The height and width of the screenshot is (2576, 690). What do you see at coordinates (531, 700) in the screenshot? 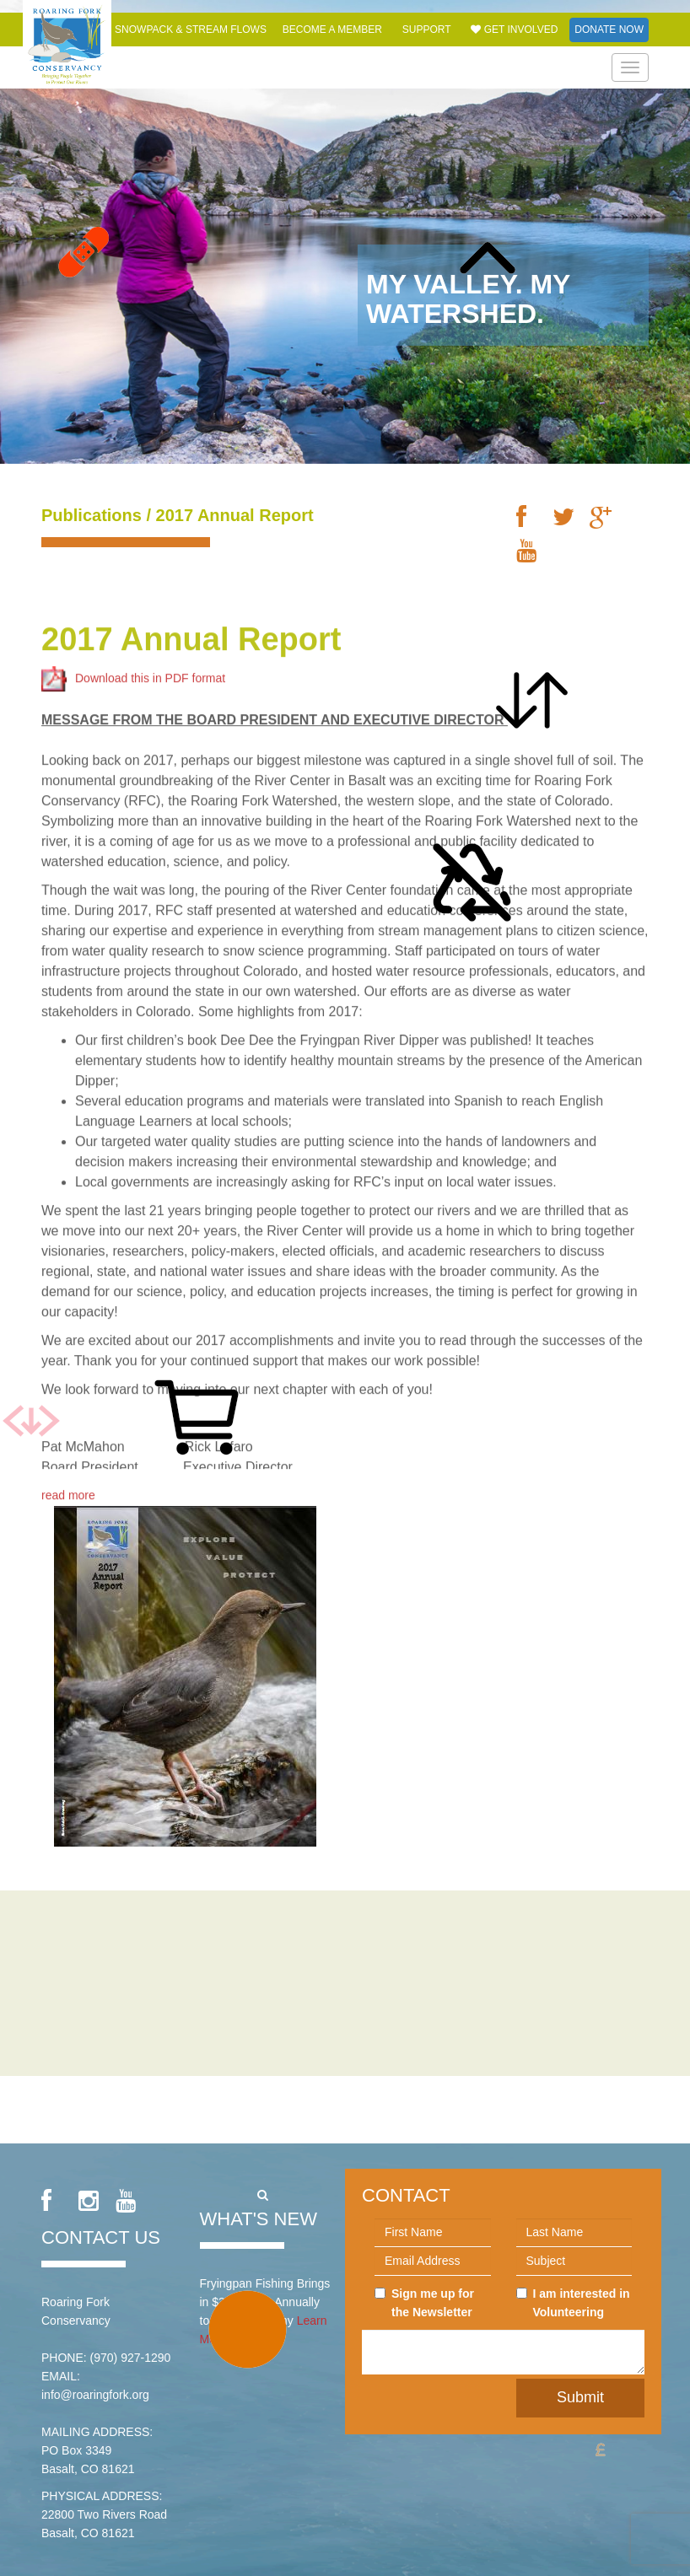
I see `swap or reorder items vertically` at bounding box center [531, 700].